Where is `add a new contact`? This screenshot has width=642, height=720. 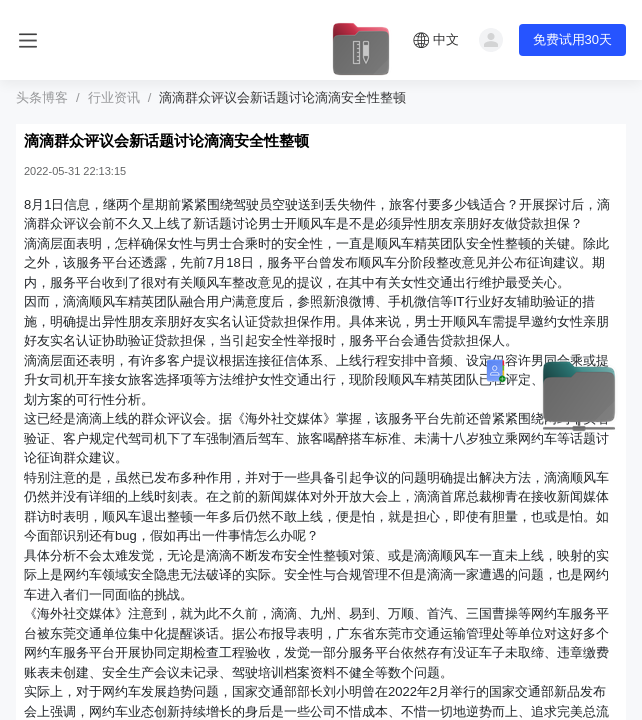
add a new contact is located at coordinates (495, 370).